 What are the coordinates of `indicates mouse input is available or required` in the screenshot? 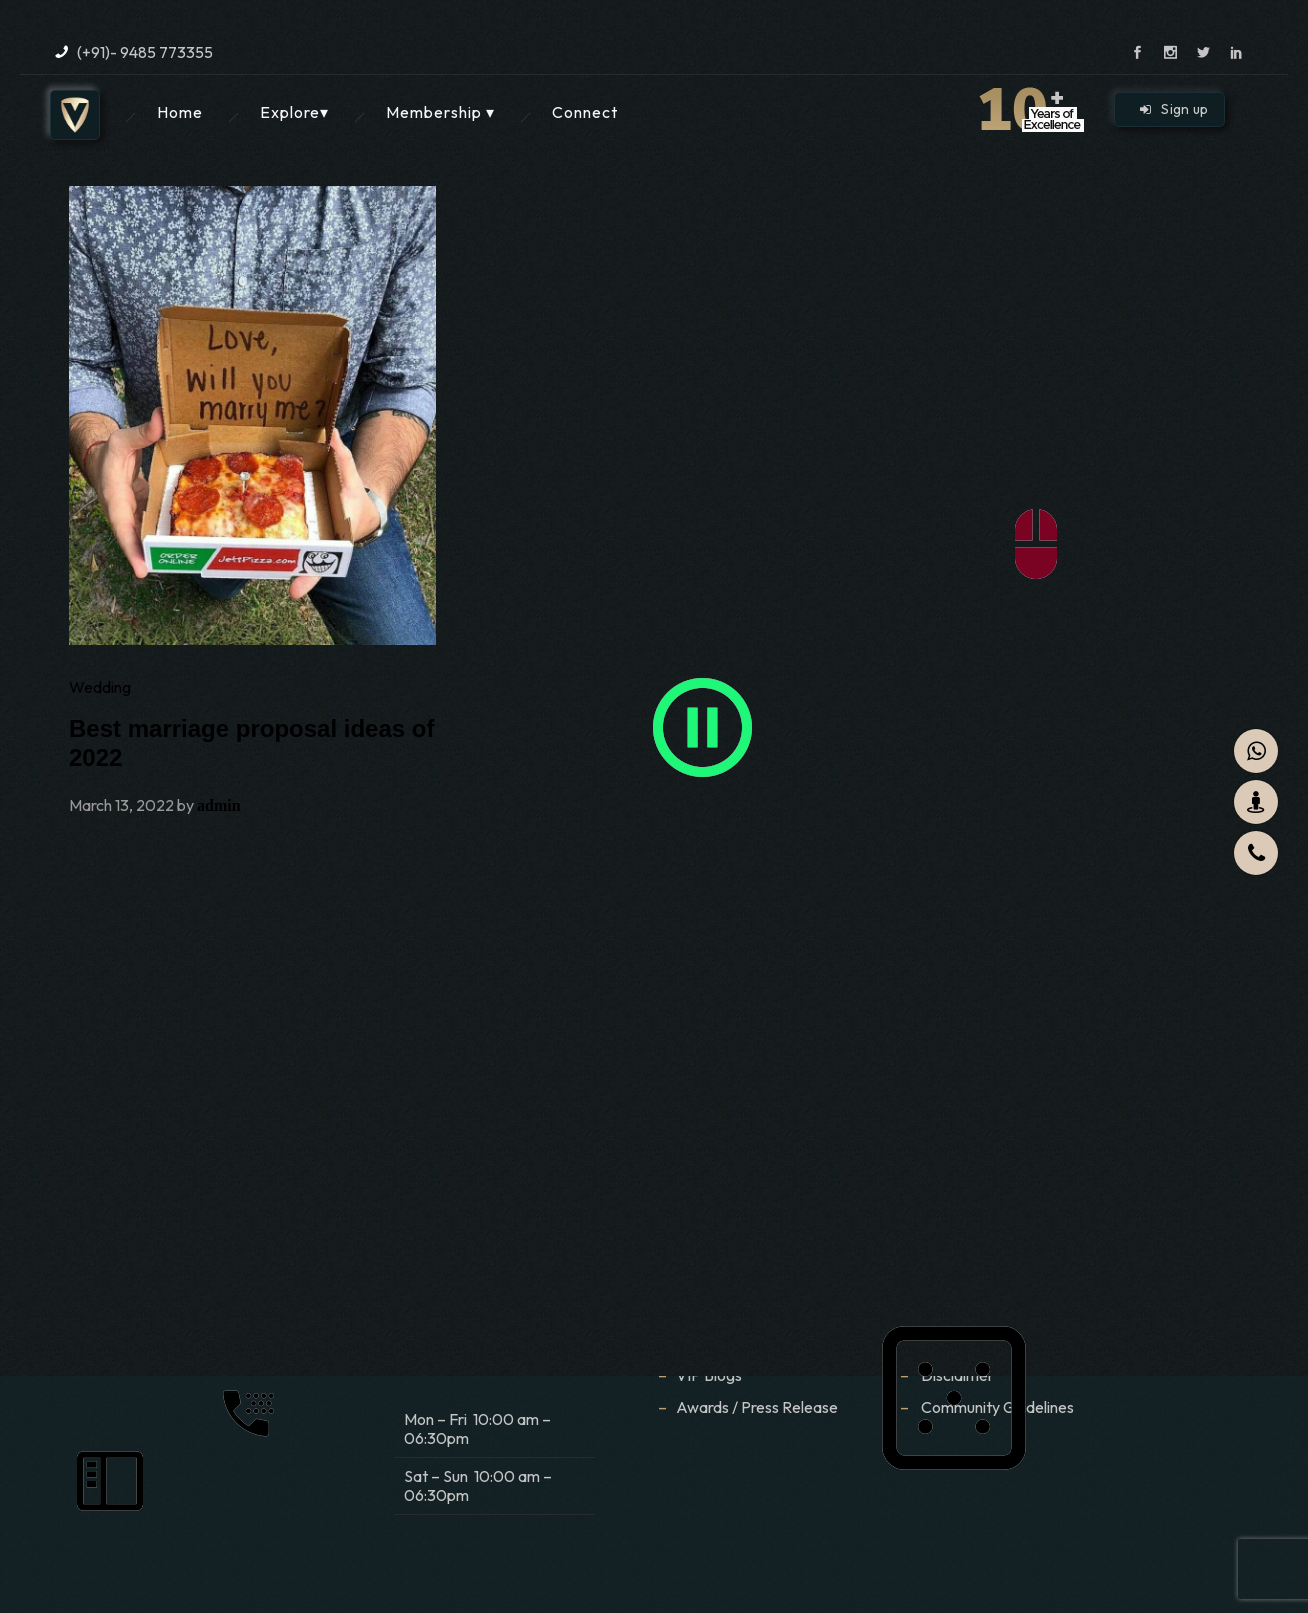 It's located at (1036, 544).